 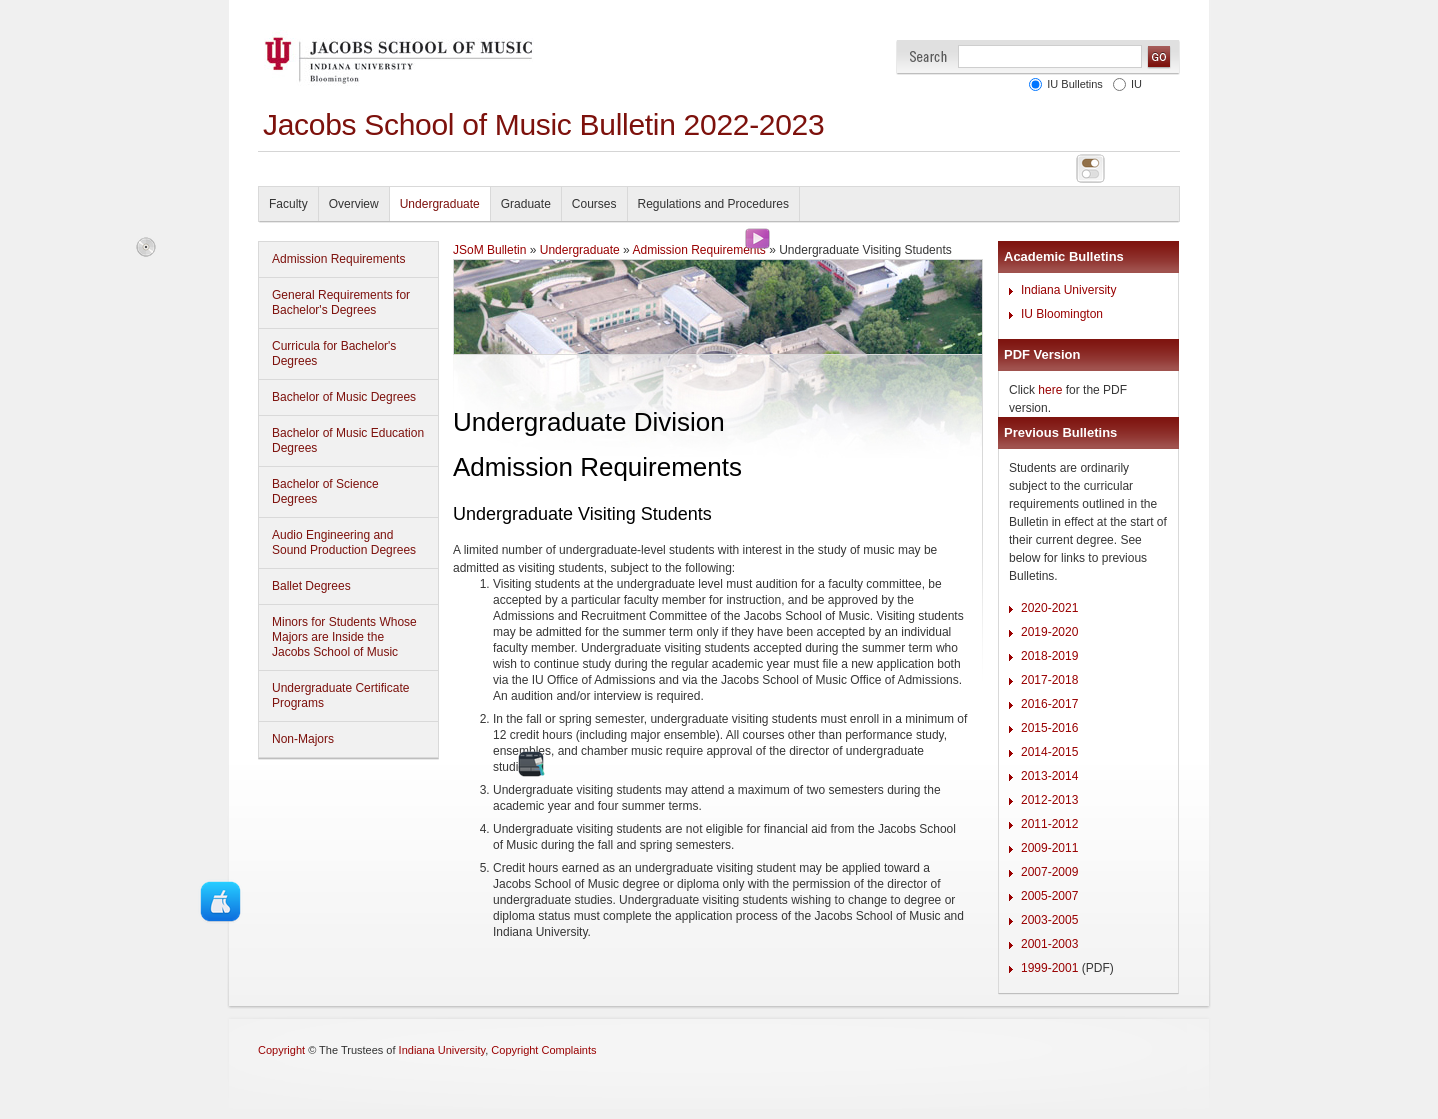 I want to click on access CD/DVD drive or disc reader, so click(x=146, y=247).